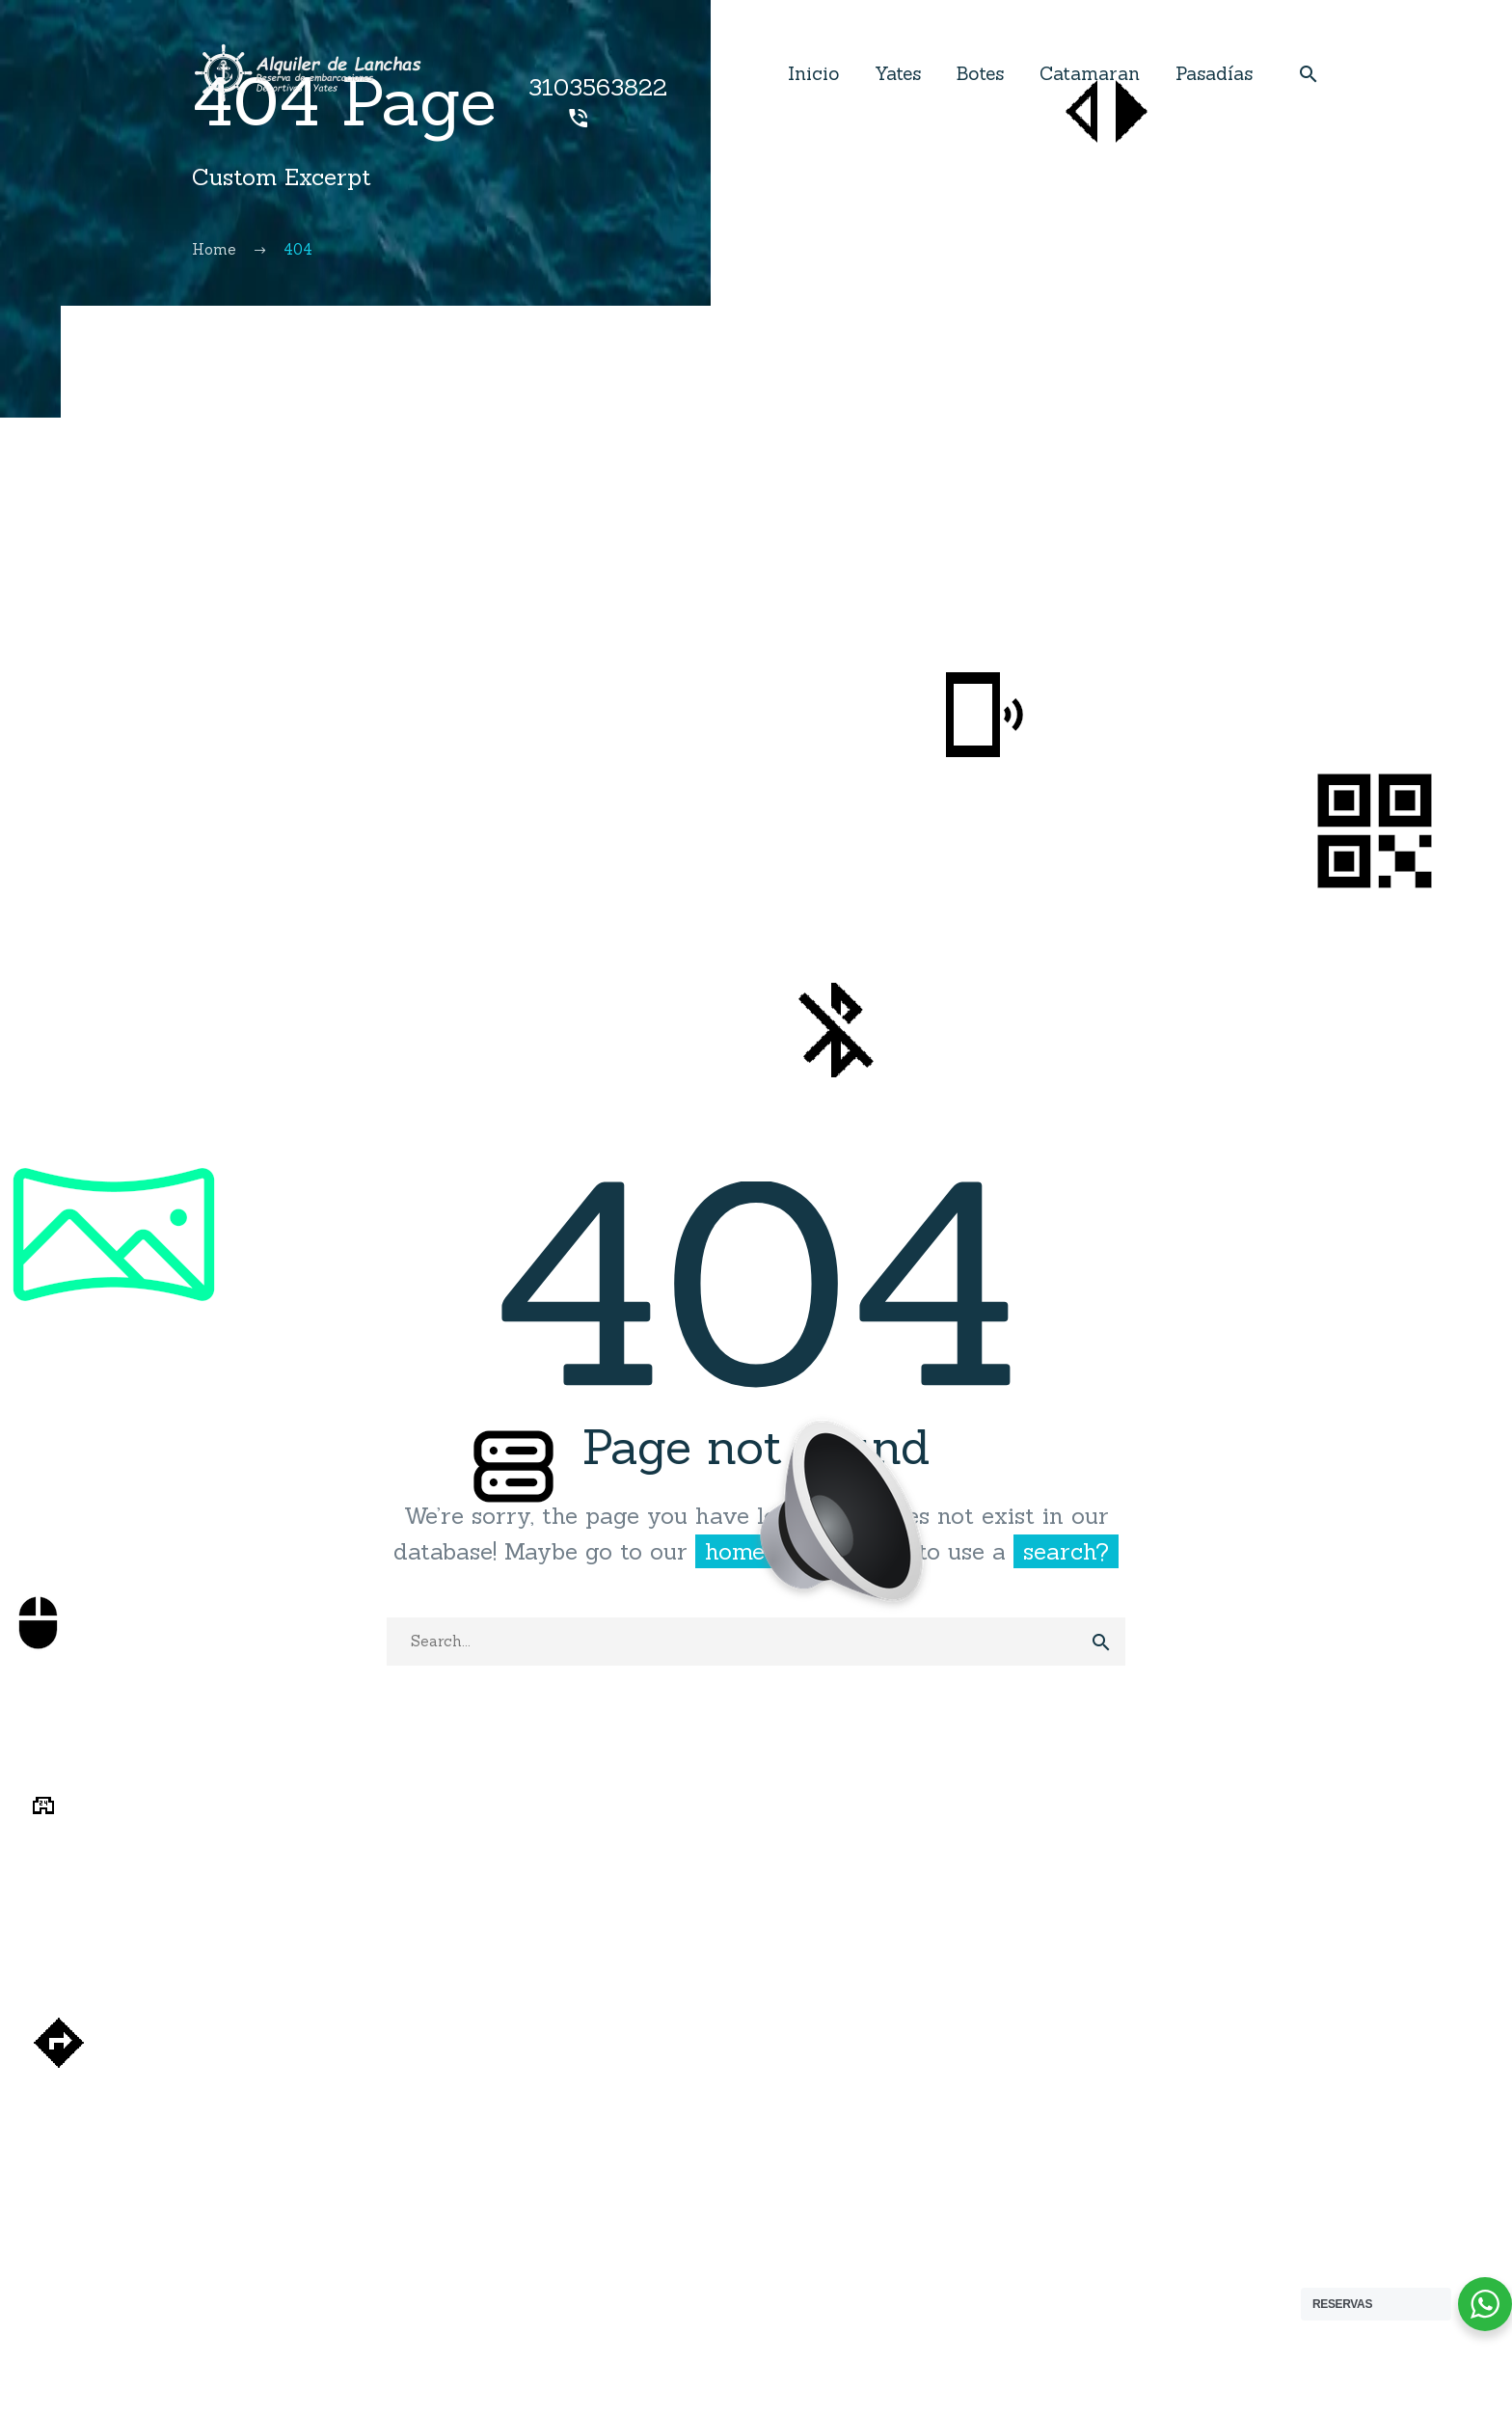 This screenshot has height=2416, width=1512. I want to click on view server status, so click(513, 1466).